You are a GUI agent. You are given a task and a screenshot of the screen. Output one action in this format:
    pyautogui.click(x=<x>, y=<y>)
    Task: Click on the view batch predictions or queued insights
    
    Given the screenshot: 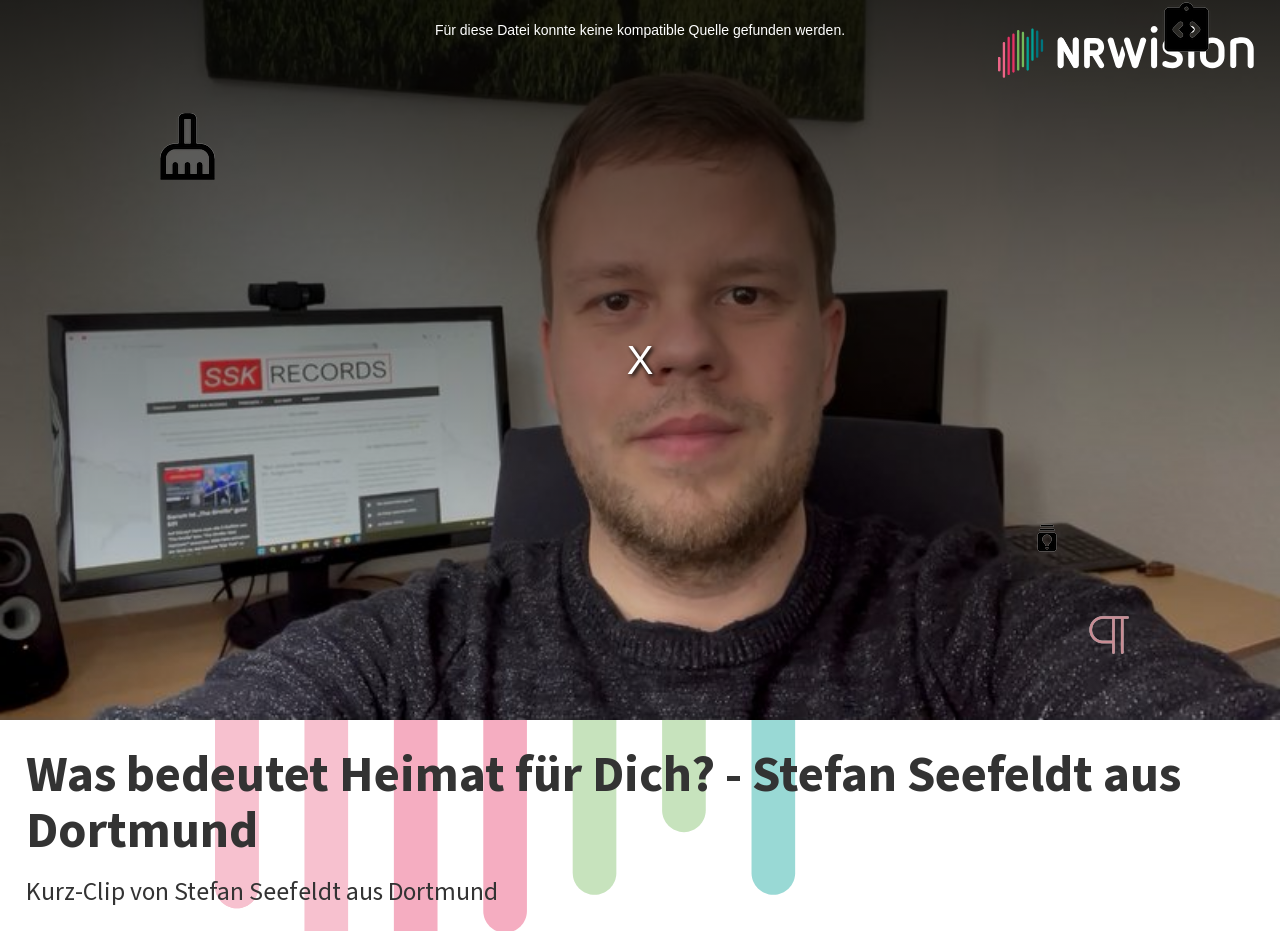 What is the action you would take?
    pyautogui.click(x=1047, y=538)
    